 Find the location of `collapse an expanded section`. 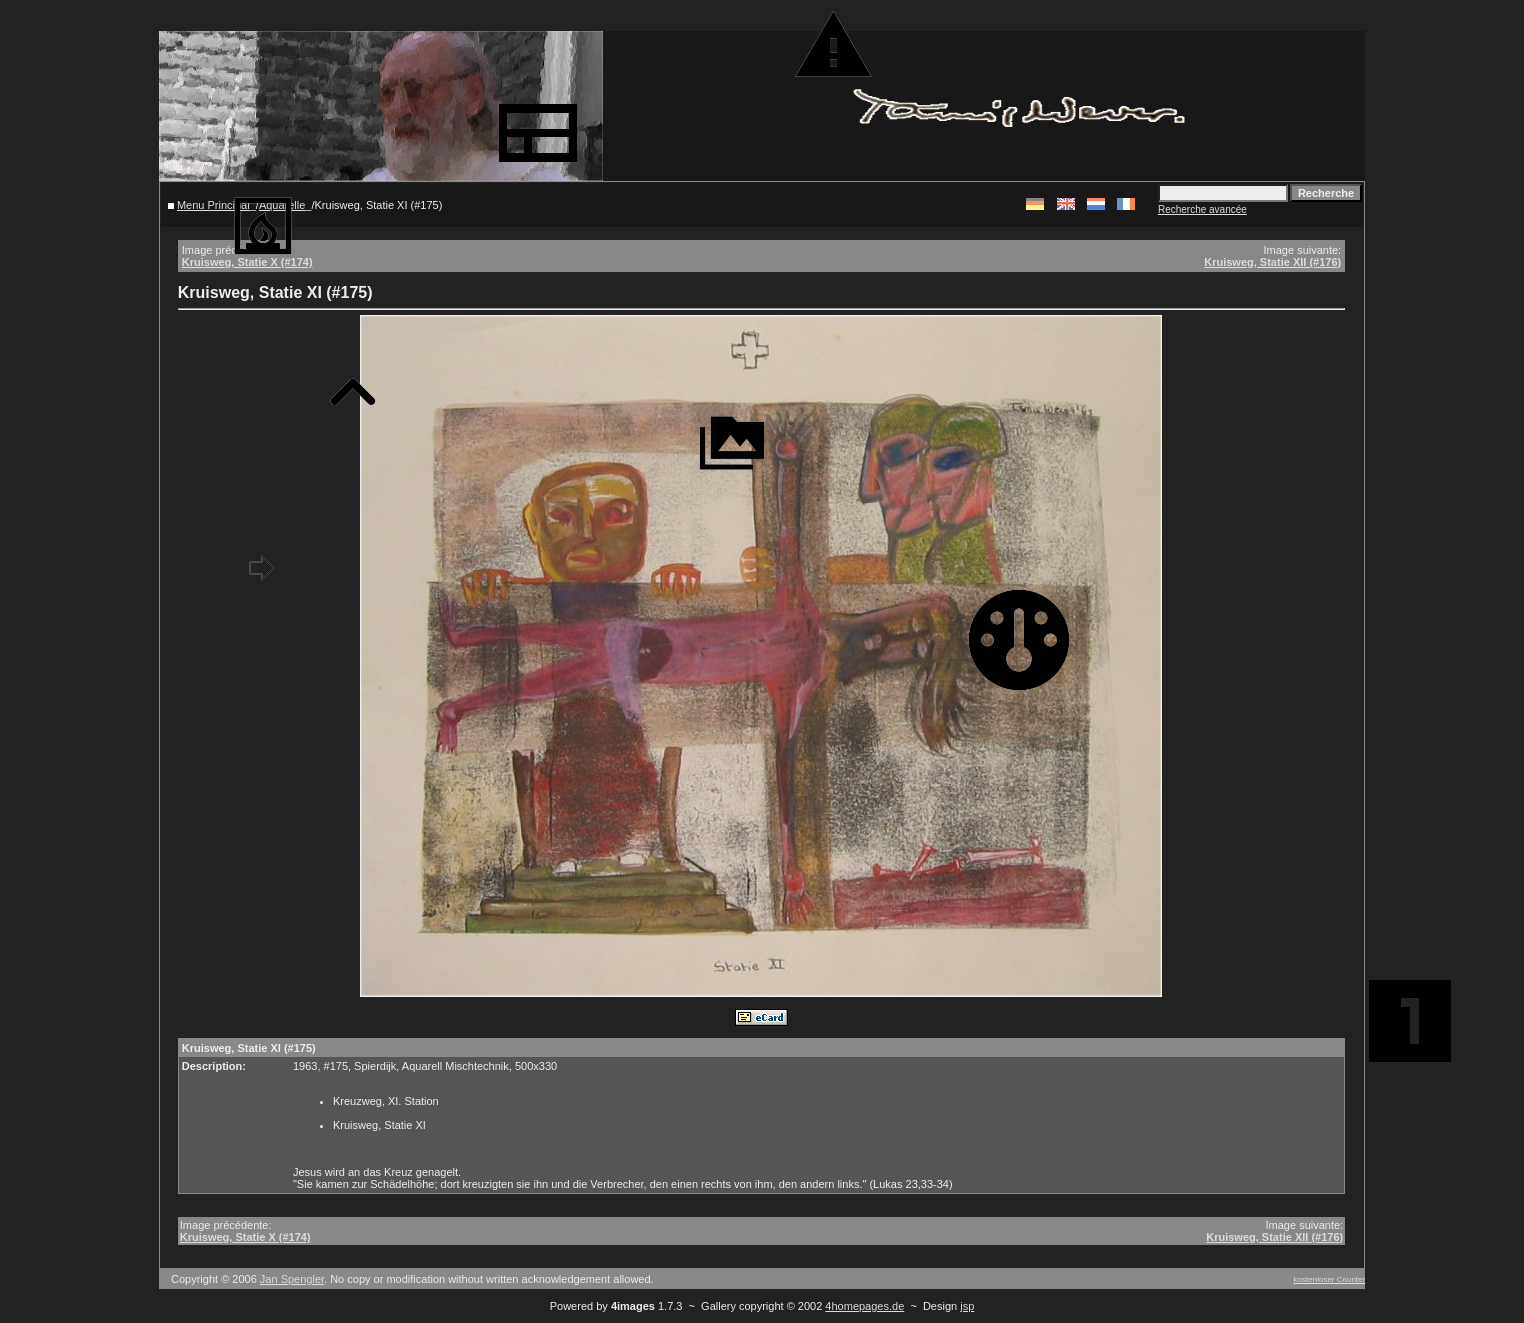

collapse an expanded section is located at coordinates (353, 393).